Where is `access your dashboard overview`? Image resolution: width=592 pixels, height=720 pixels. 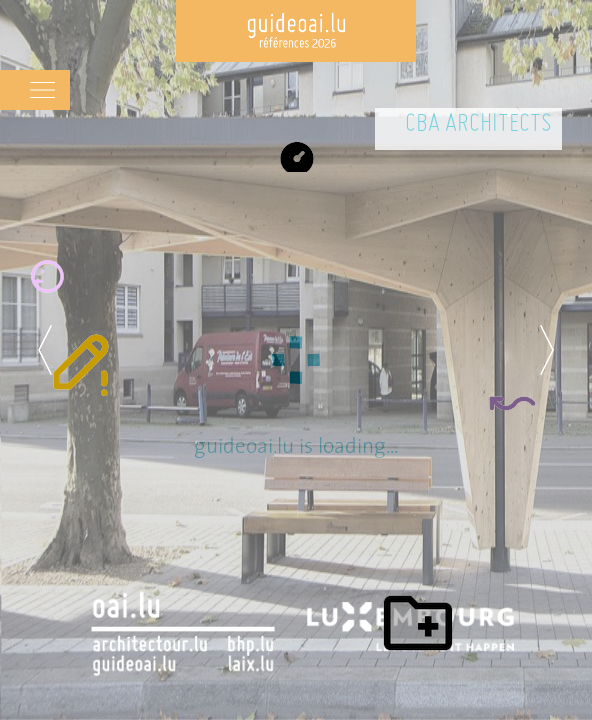
access your dashboard overview is located at coordinates (297, 157).